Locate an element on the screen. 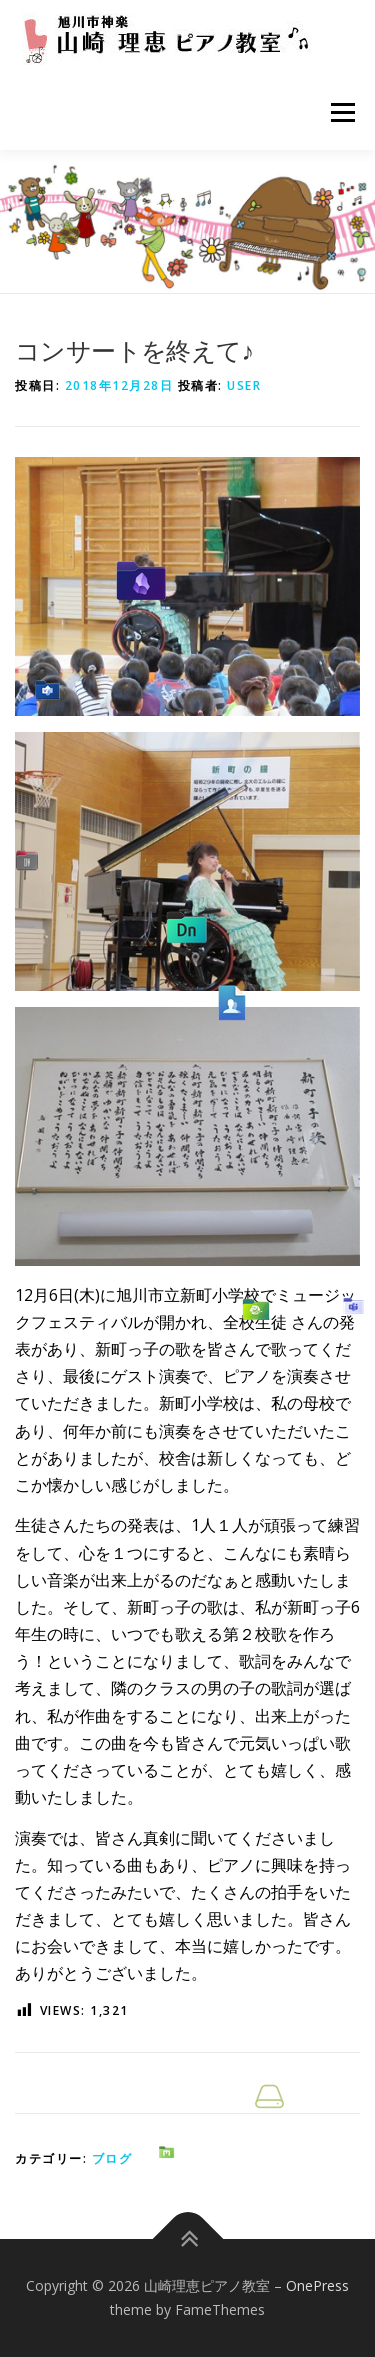 Image resolution: width=375 pixels, height=2357 pixels. open templates folder is located at coordinates (27, 860).